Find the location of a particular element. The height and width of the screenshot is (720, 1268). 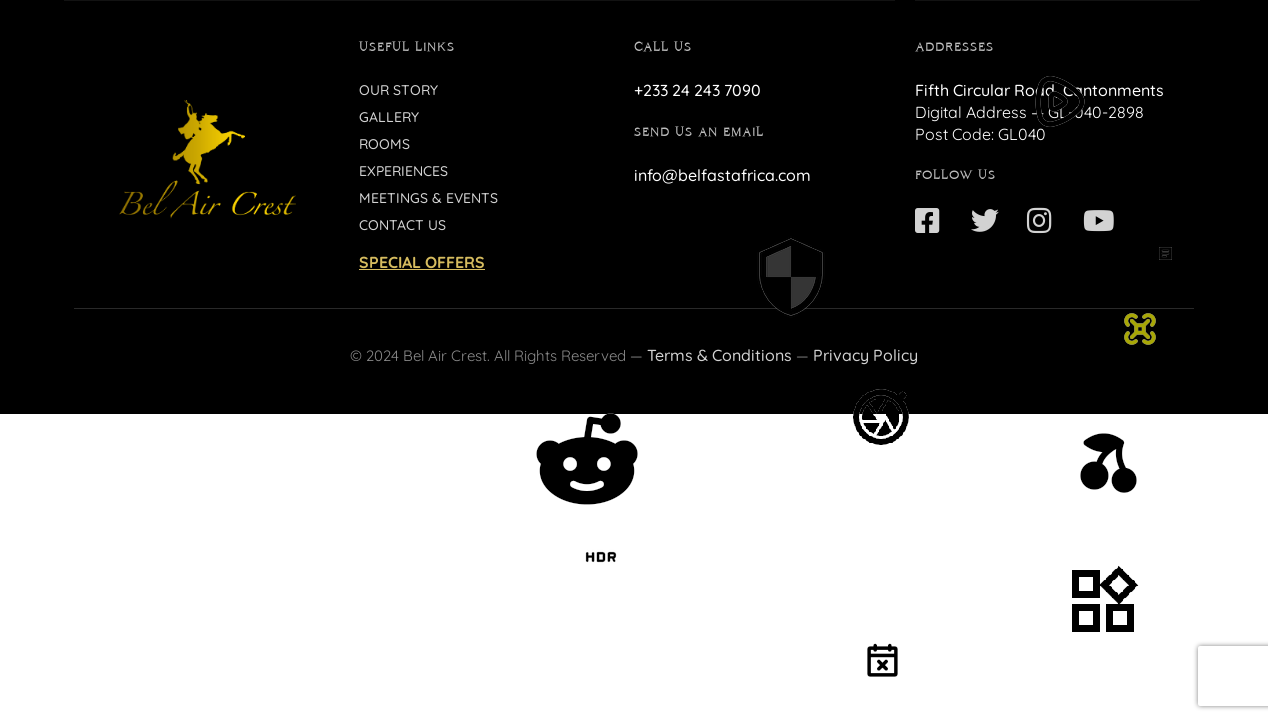

indicates fruit or food category is located at coordinates (1108, 461).